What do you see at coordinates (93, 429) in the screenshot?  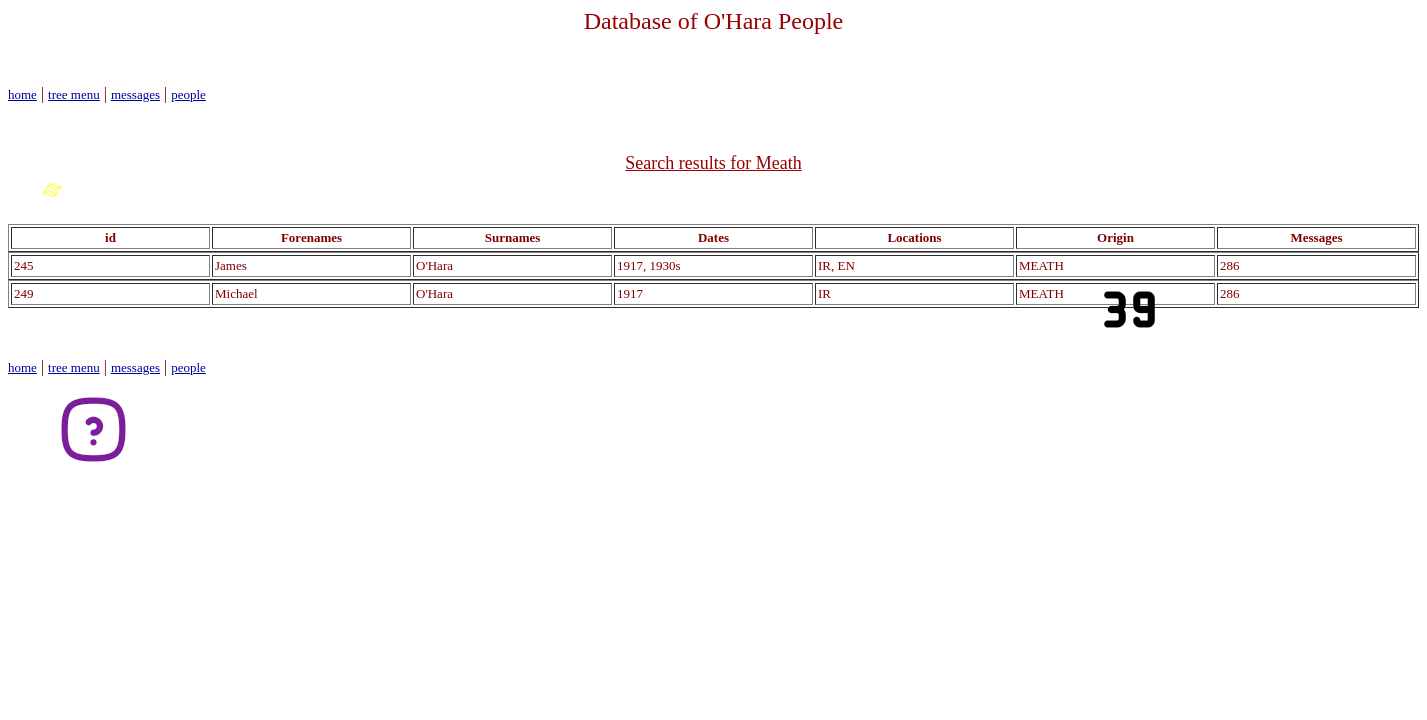 I see `access help or support resources` at bounding box center [93, 429].